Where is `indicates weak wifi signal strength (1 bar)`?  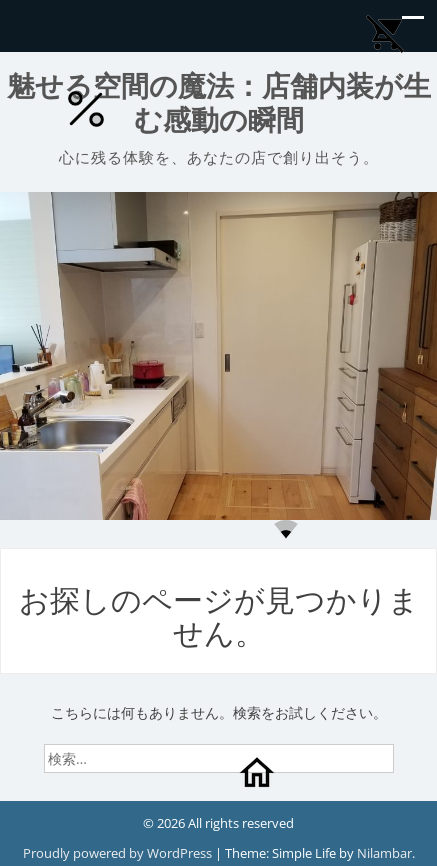 indicates weak wifi signal strength (1 bar) is located at coordinates (286, 529).